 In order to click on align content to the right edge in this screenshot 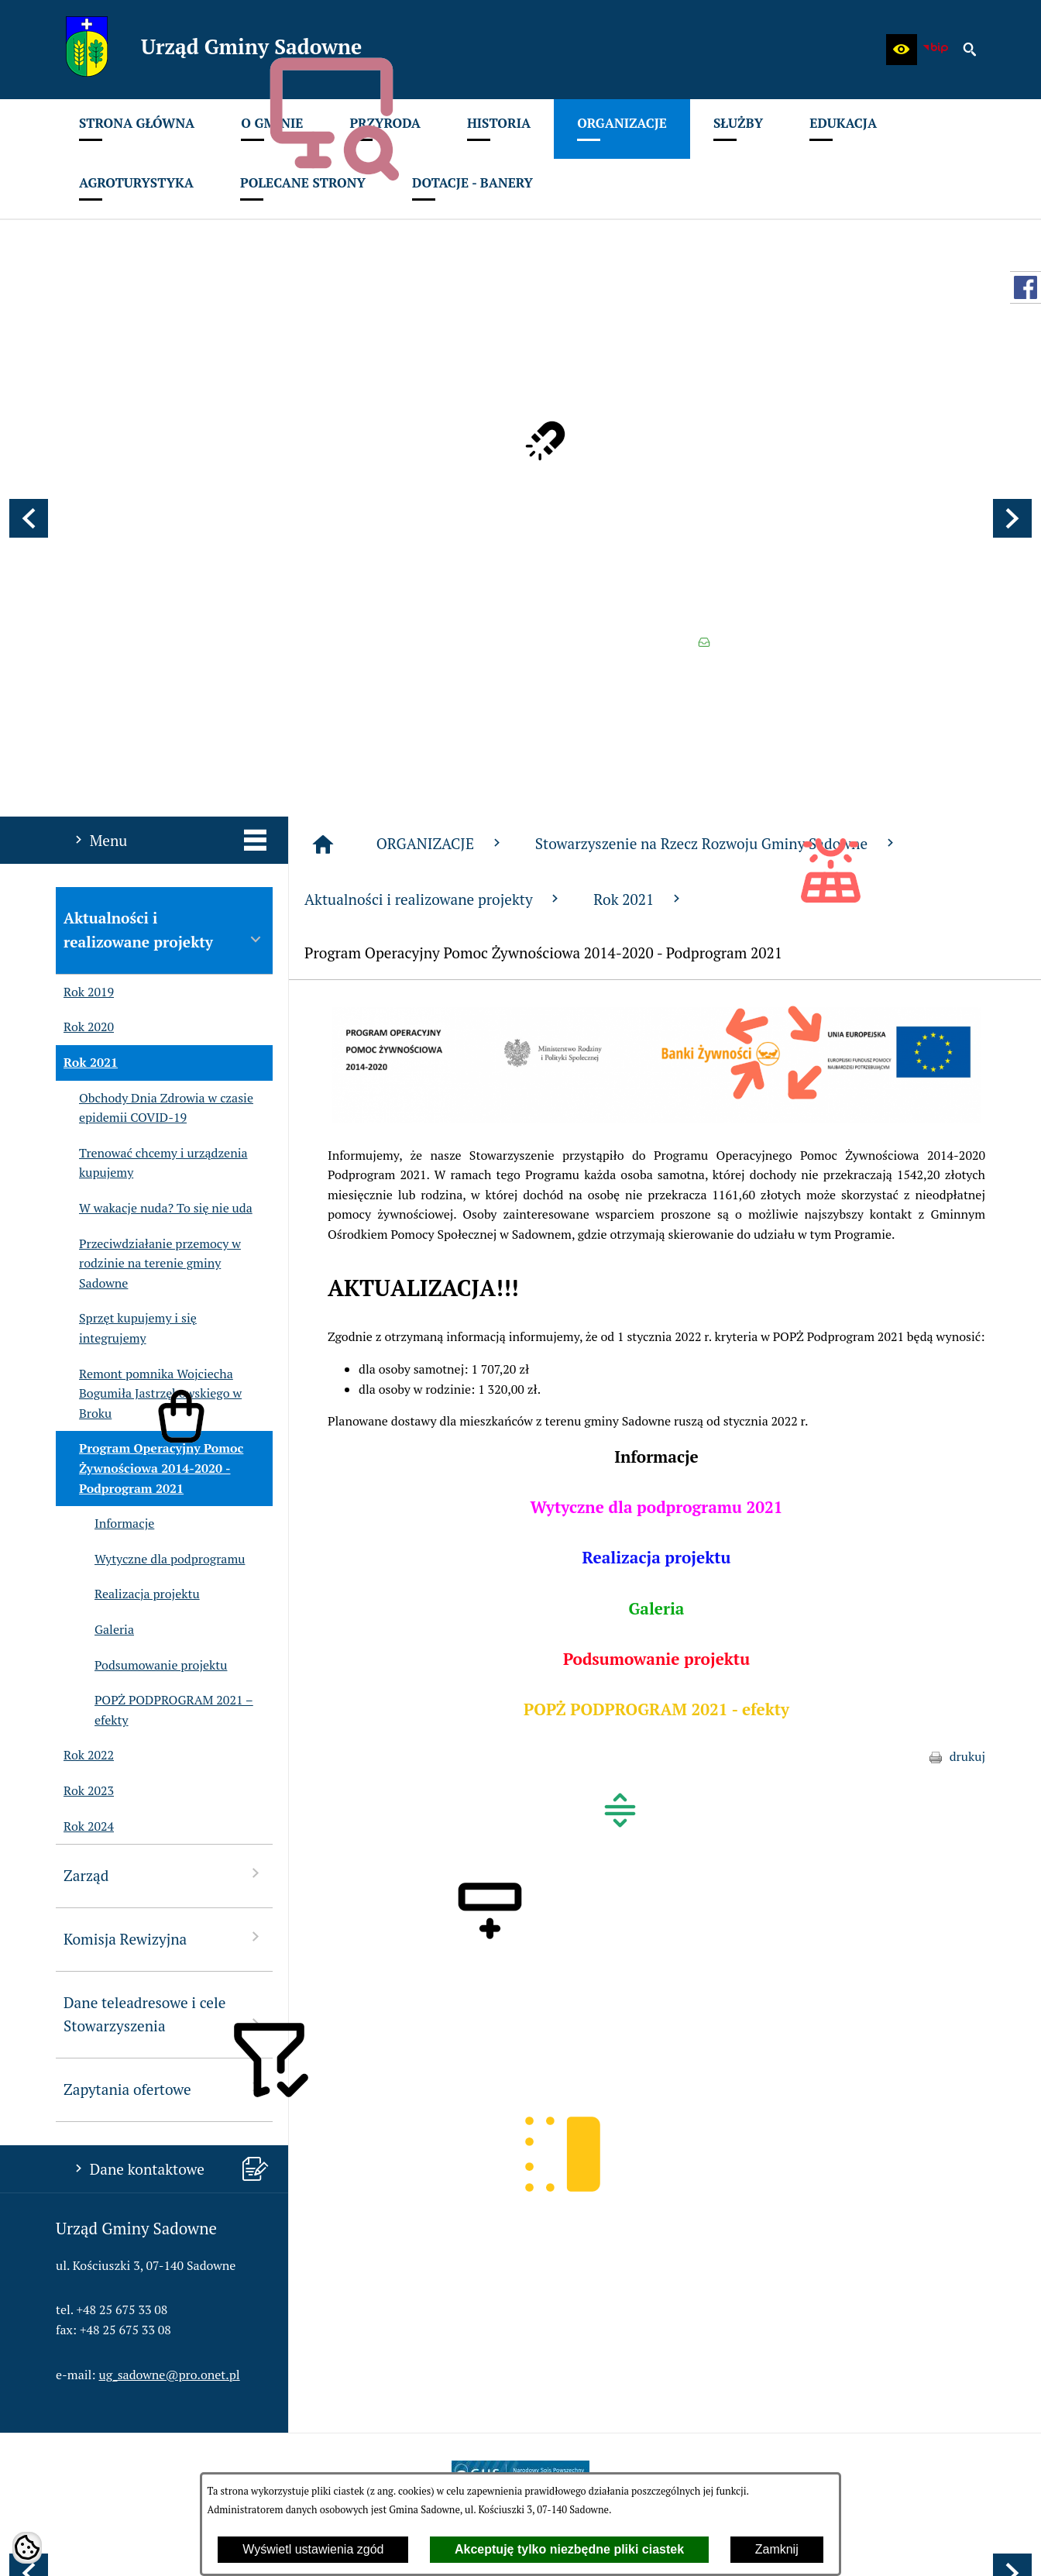, I will do `click(562, 2154)`.